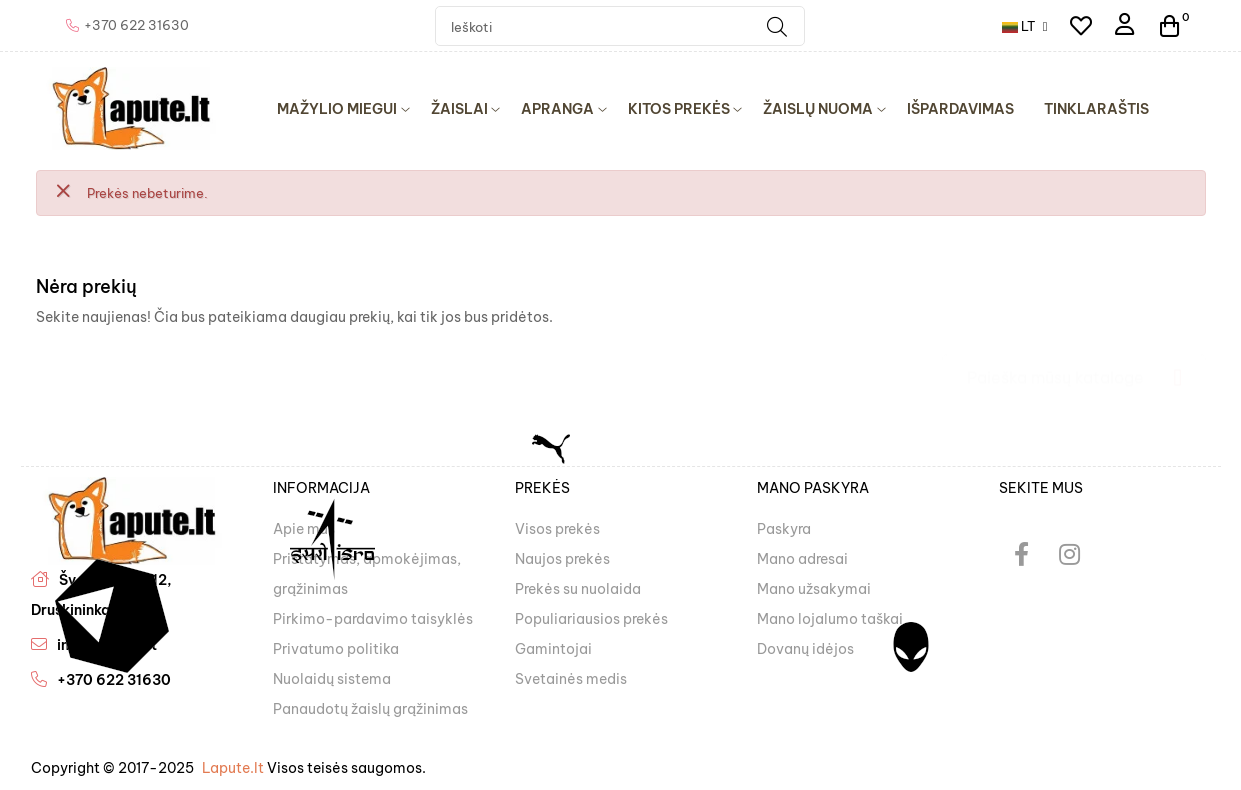  What do you see at coordinates (551, 449) in the screenshot?
I see `visit the Puma website or app` at bounding box center [551, 449].